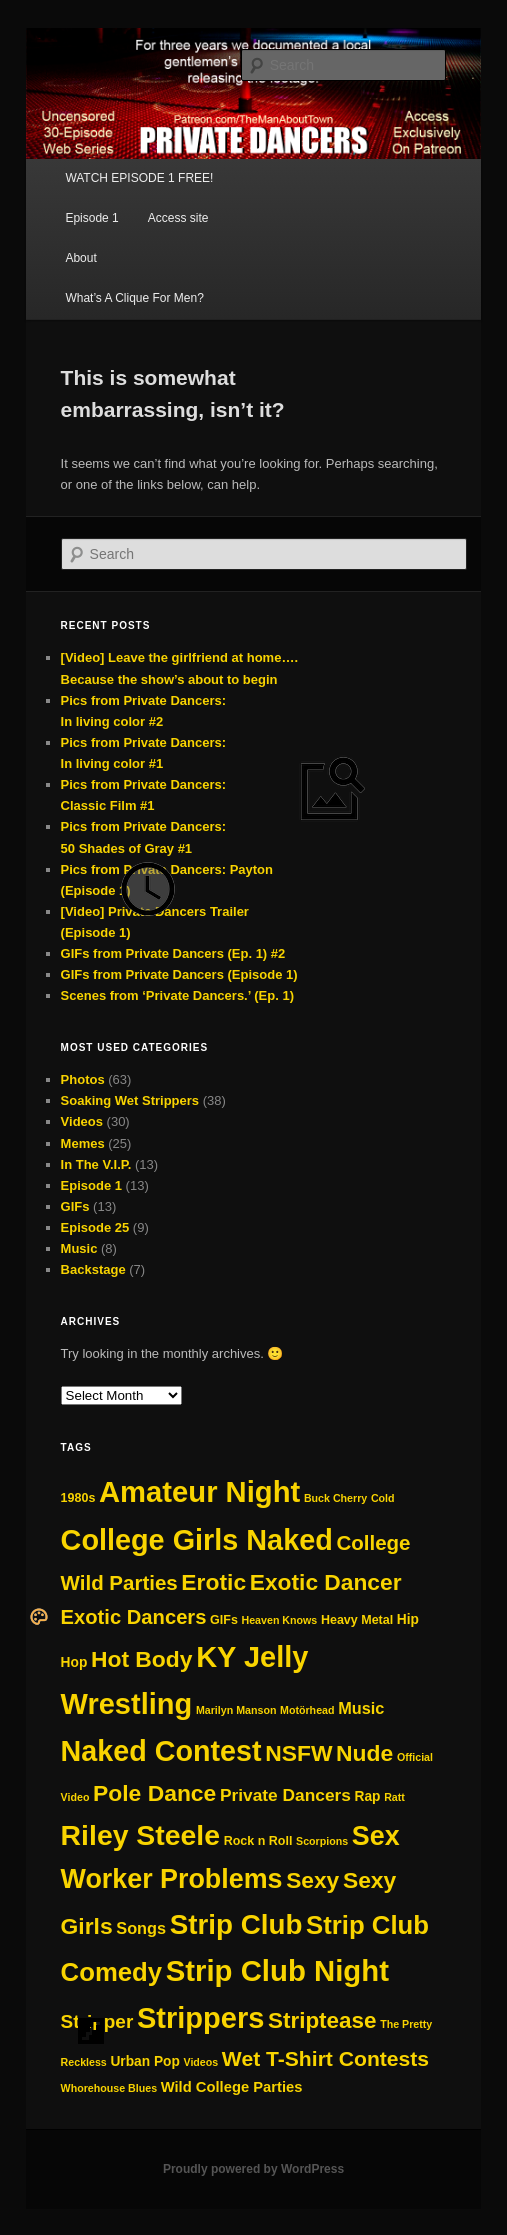 This screenshot has height=2235, width=507. I want to click on search by image or photo, so click(332, 788).